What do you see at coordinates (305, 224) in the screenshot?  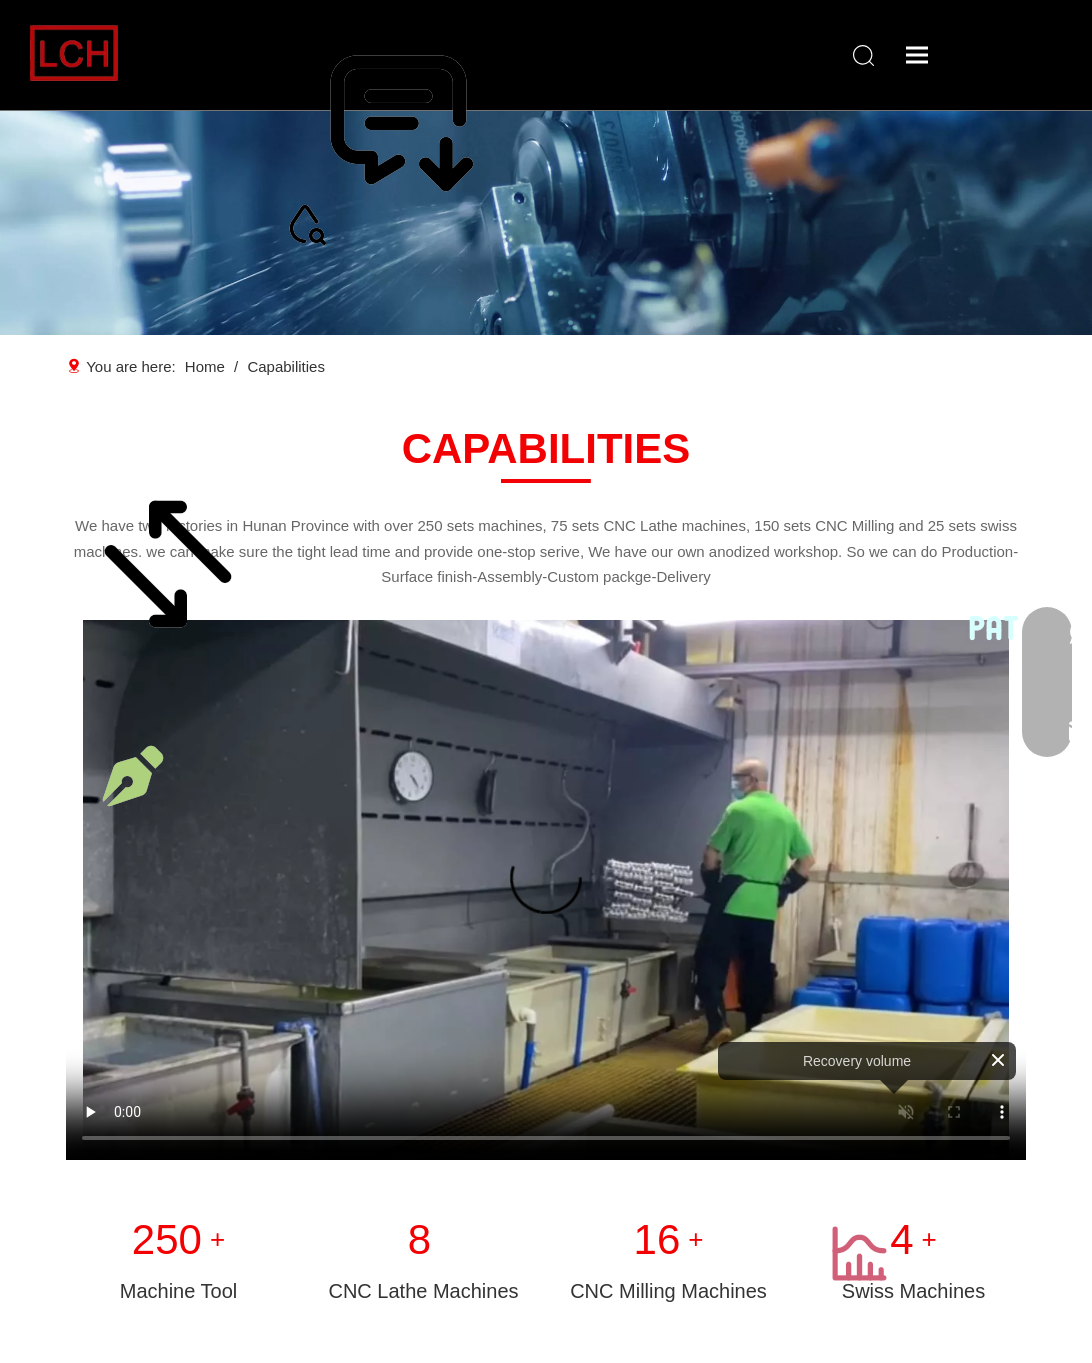 I see `search water or liquid settings` at bounding box center [305, 224].